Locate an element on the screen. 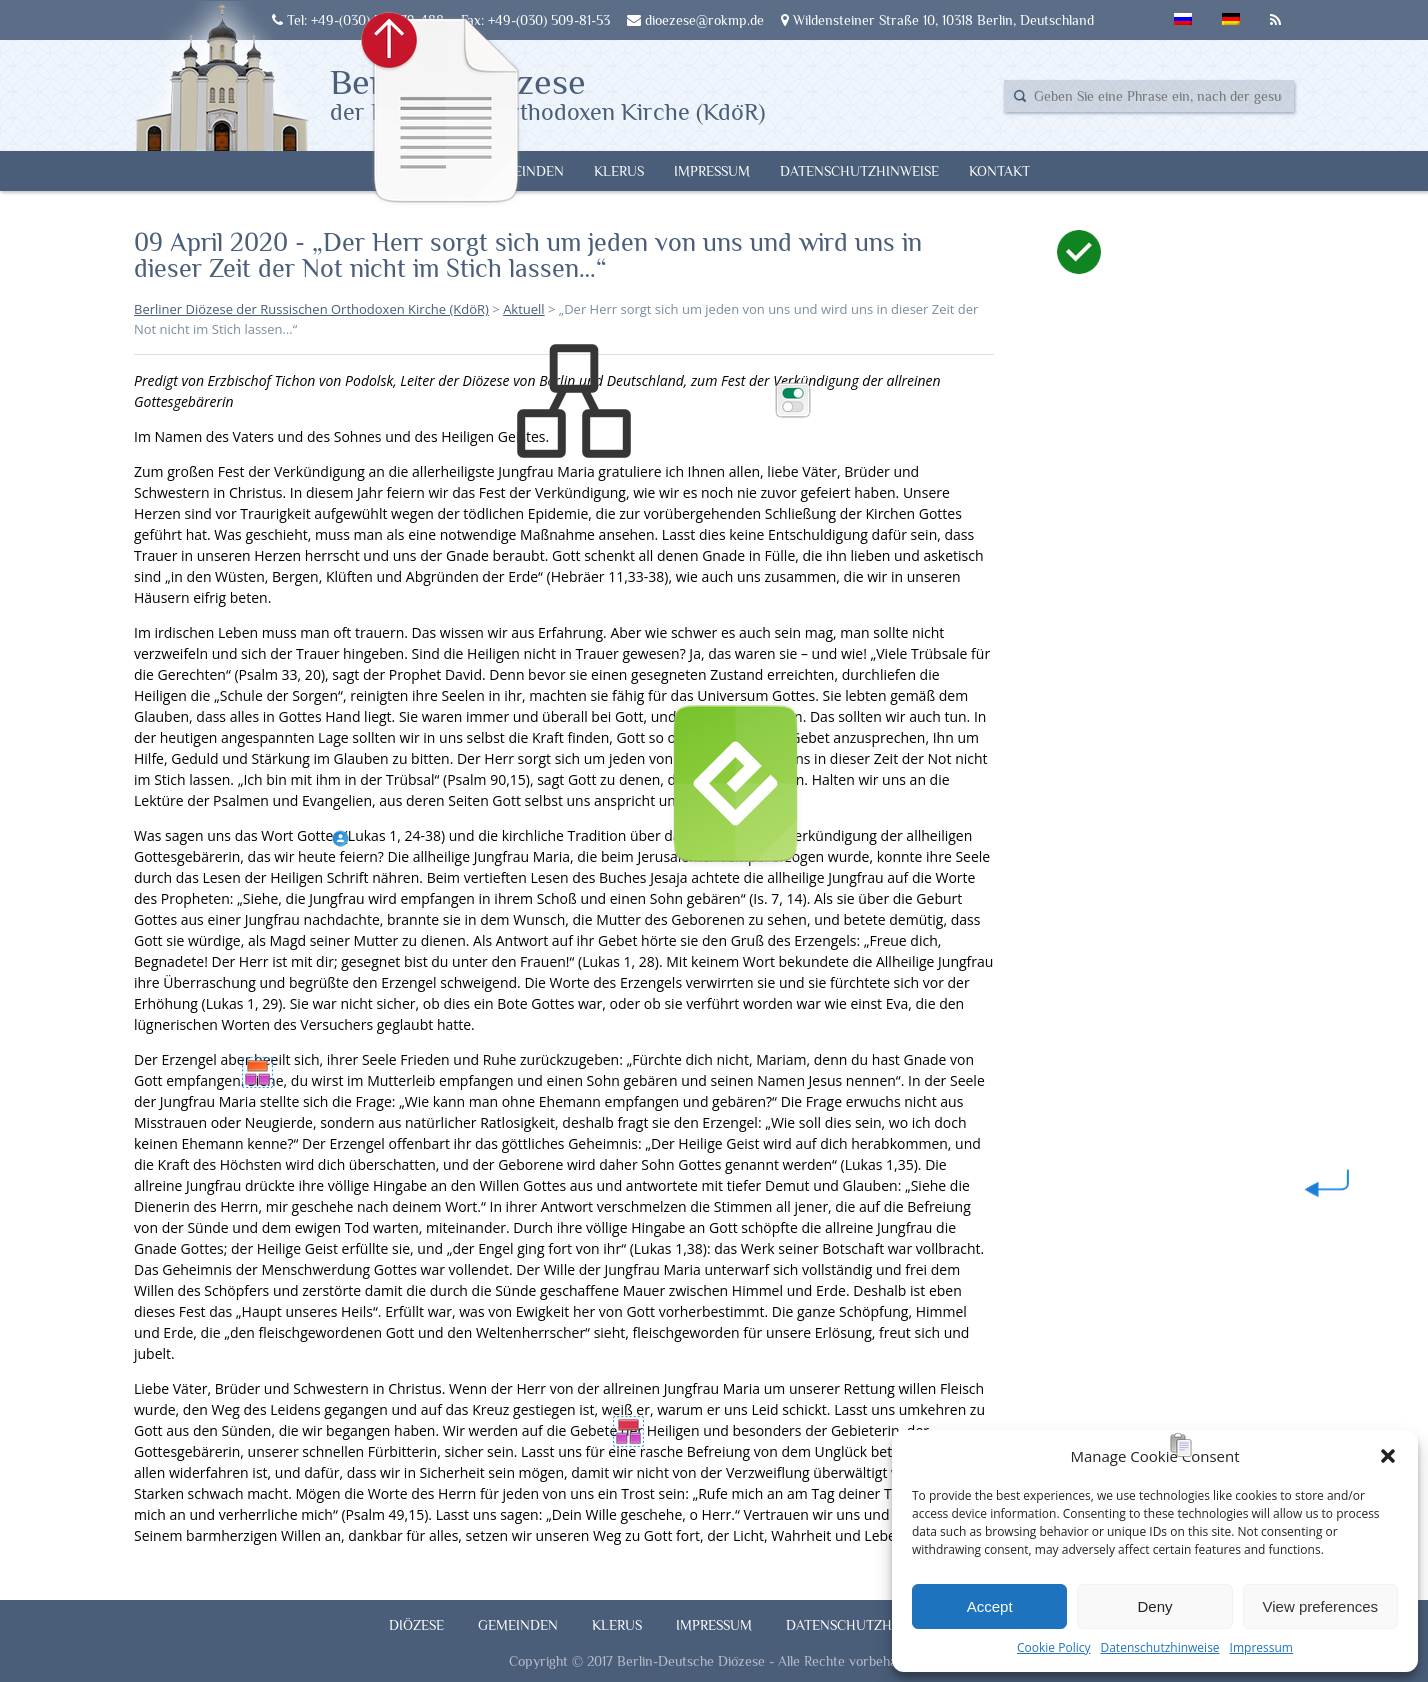 This screenshot has width=1428, height=1682. select all items in the current view is located at coordinates (257, 1072).